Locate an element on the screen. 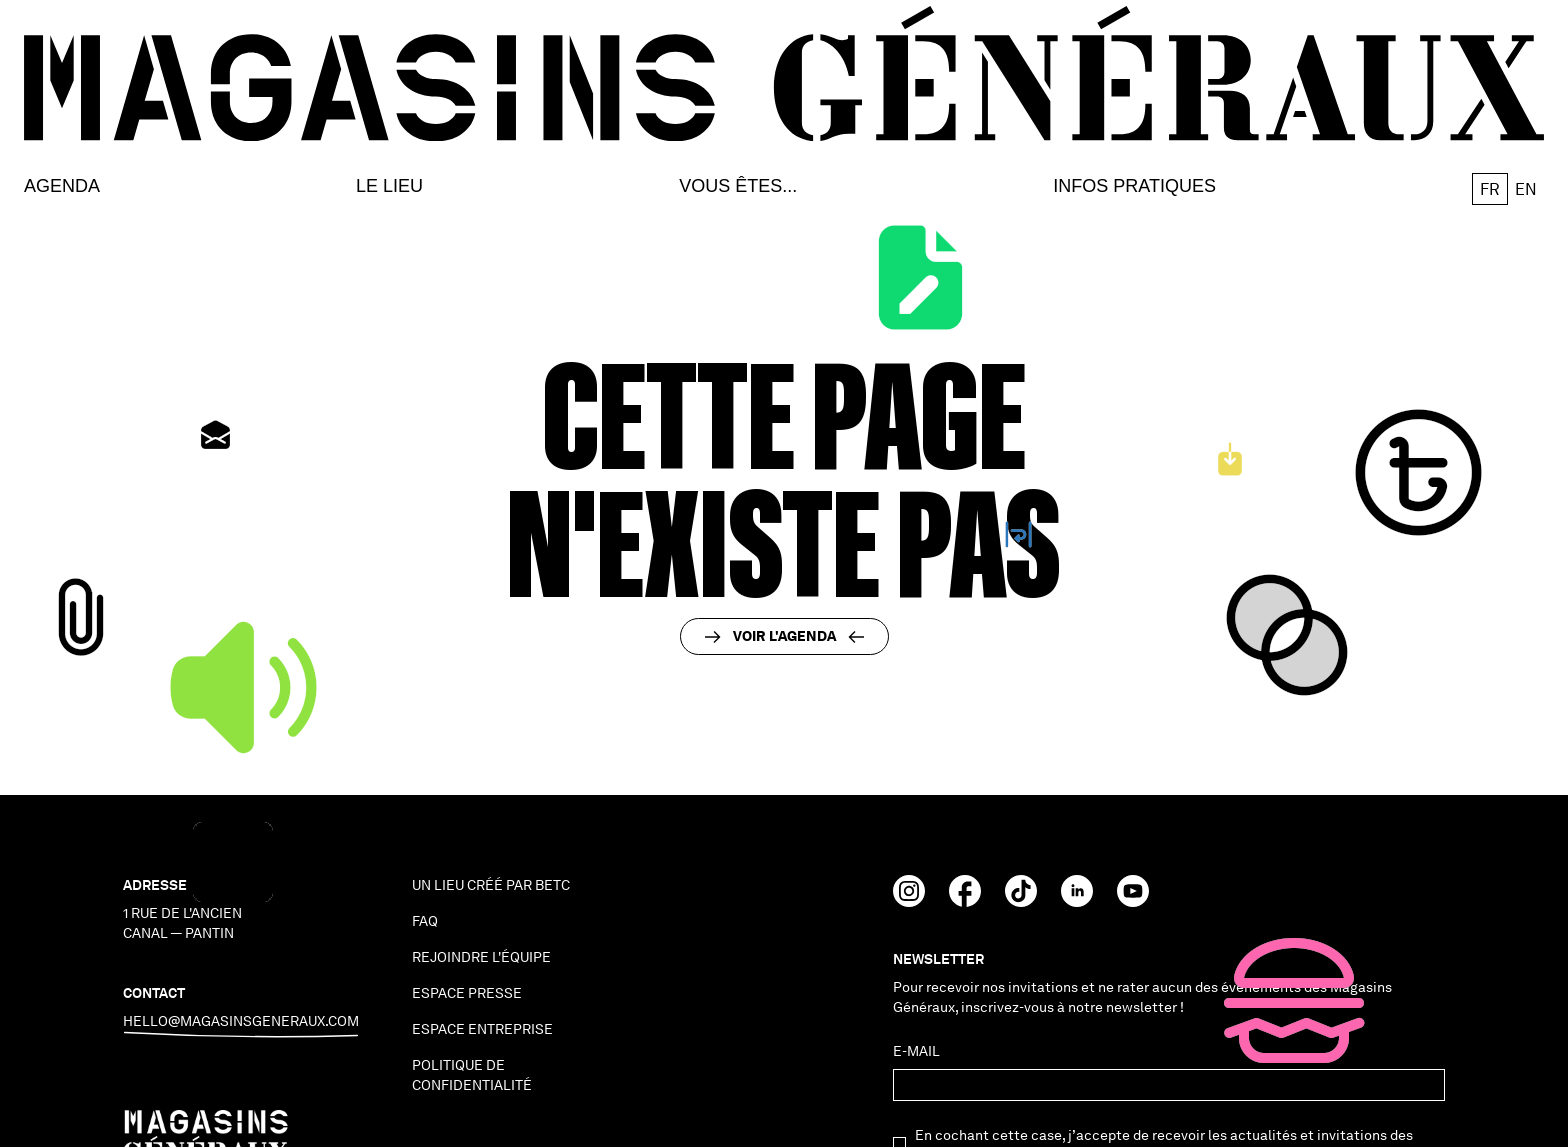  food or restaurant category is located at coordinates (1294, 1003).